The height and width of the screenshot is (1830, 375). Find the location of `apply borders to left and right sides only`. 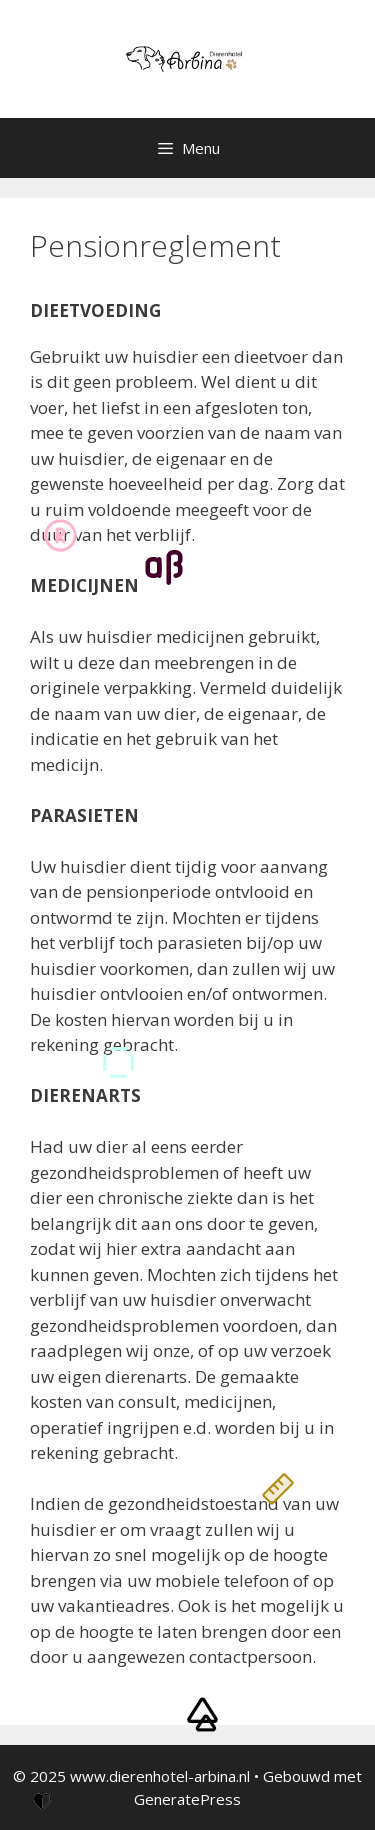

apply borders to left and right sides only is located at coordinates (118, 1062).